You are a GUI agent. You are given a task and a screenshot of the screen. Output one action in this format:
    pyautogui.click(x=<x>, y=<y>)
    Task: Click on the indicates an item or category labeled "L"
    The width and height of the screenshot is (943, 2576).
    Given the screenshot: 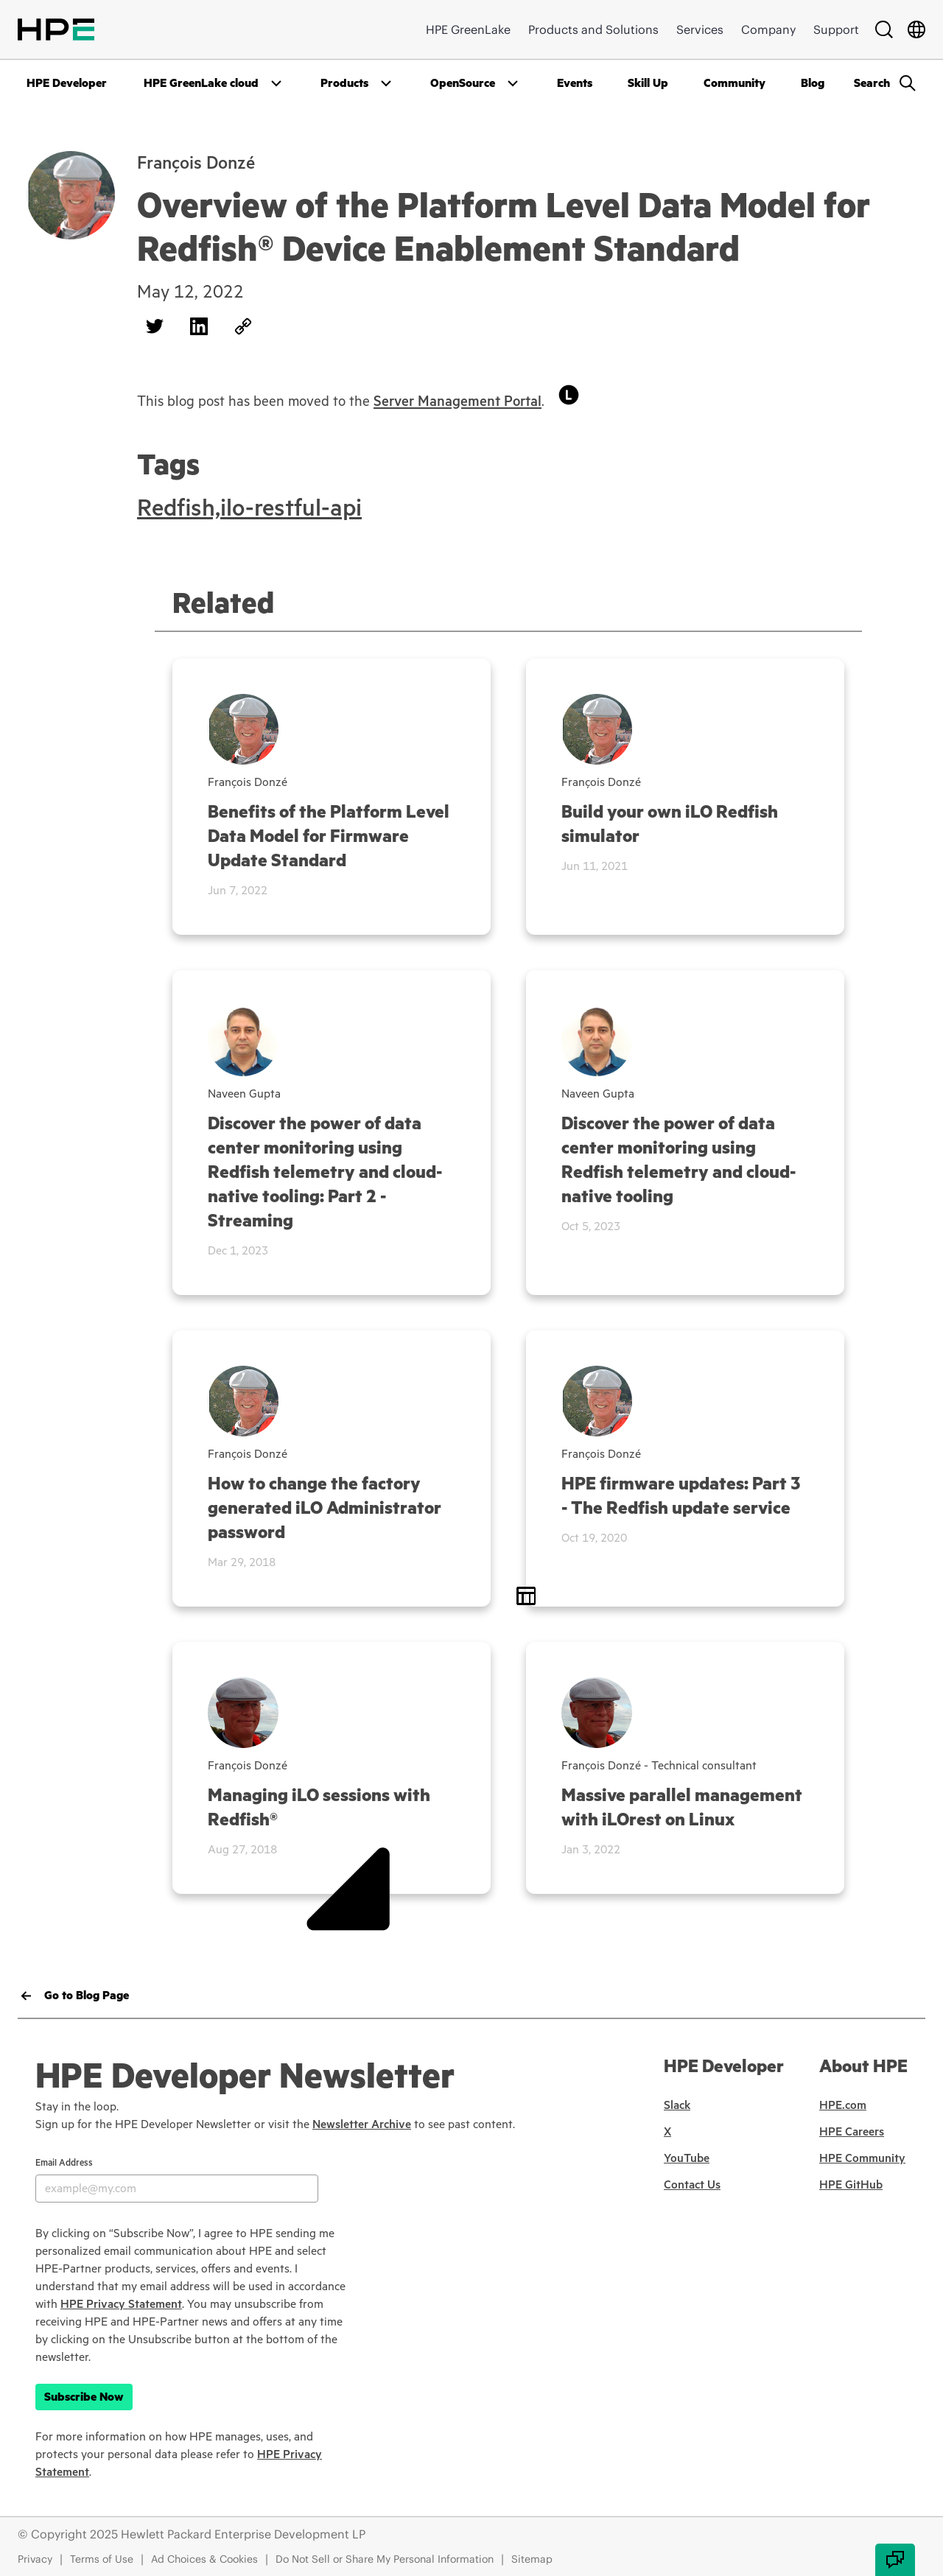 What is the action you would take?
    pyautogui.click(x=569, y=395)
    